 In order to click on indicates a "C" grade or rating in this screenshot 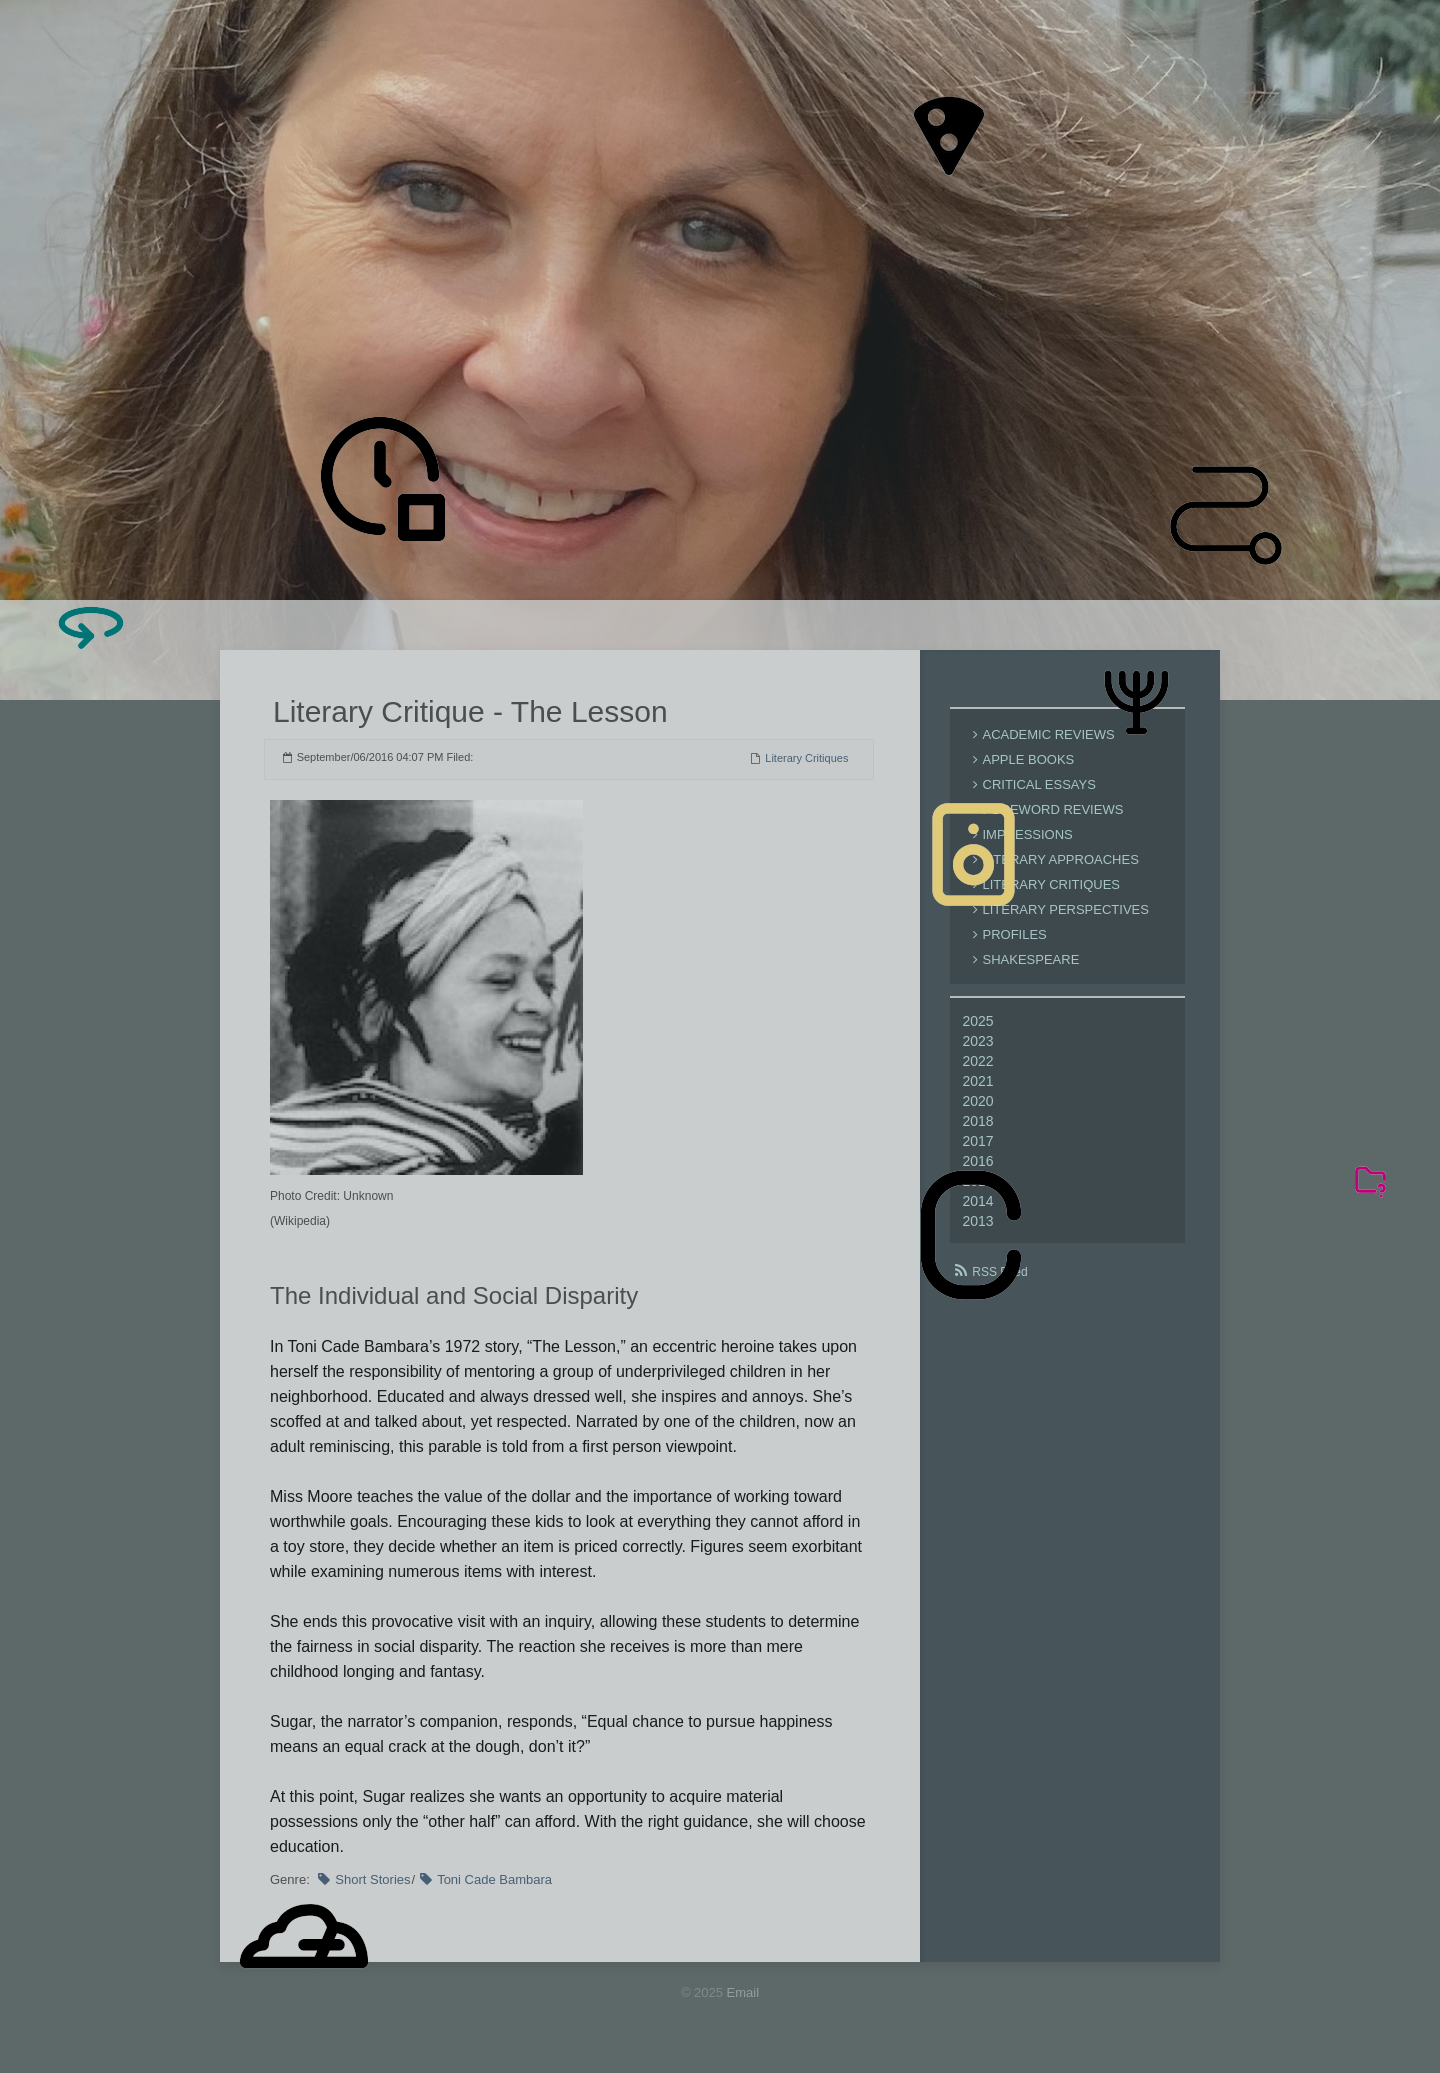, I will do `click(971, 1235)`.